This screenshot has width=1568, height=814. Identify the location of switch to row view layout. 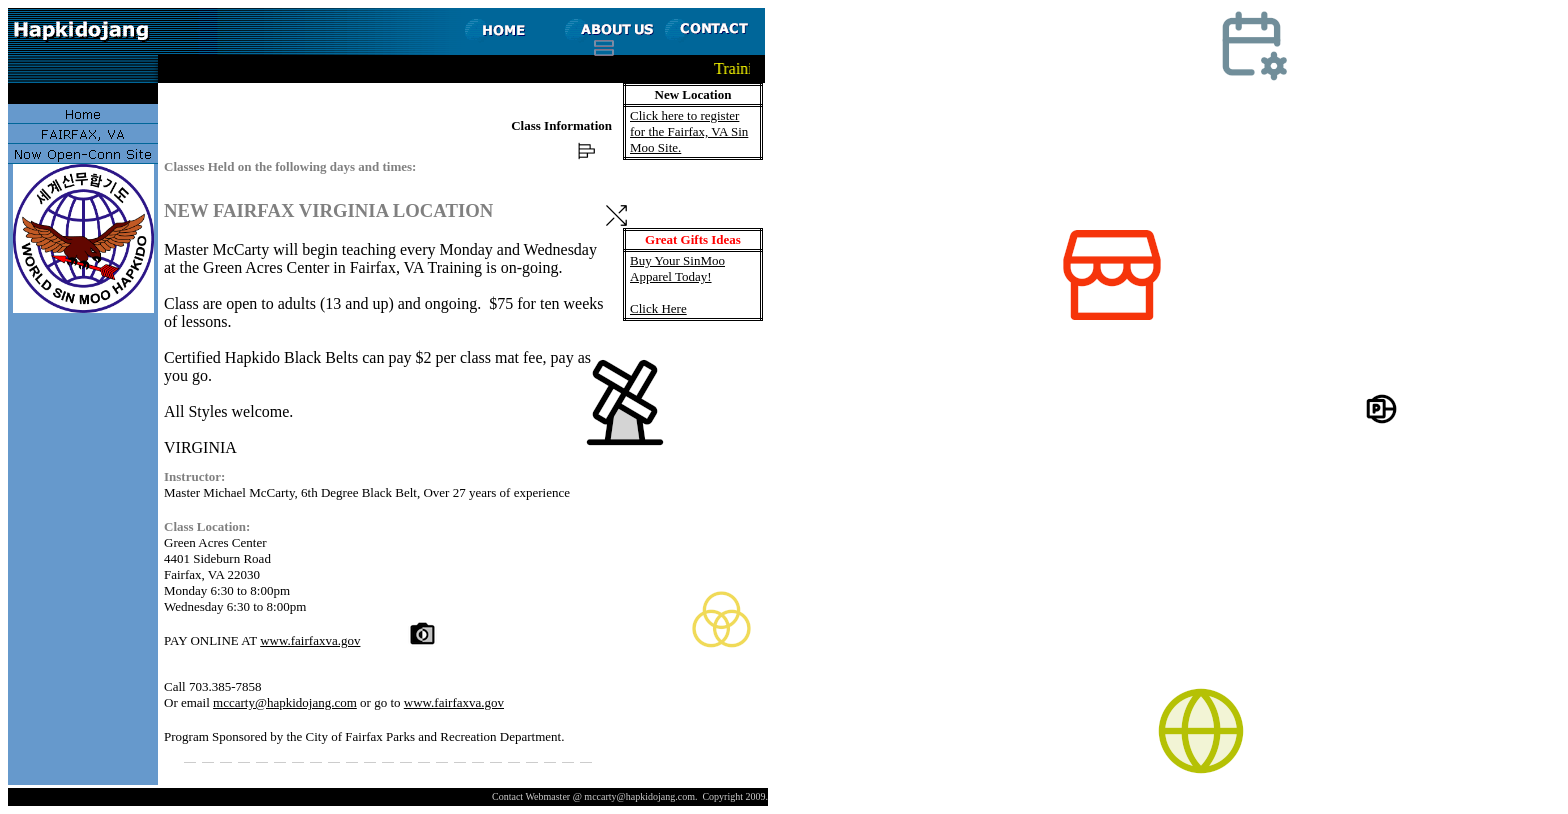
(604, 48).